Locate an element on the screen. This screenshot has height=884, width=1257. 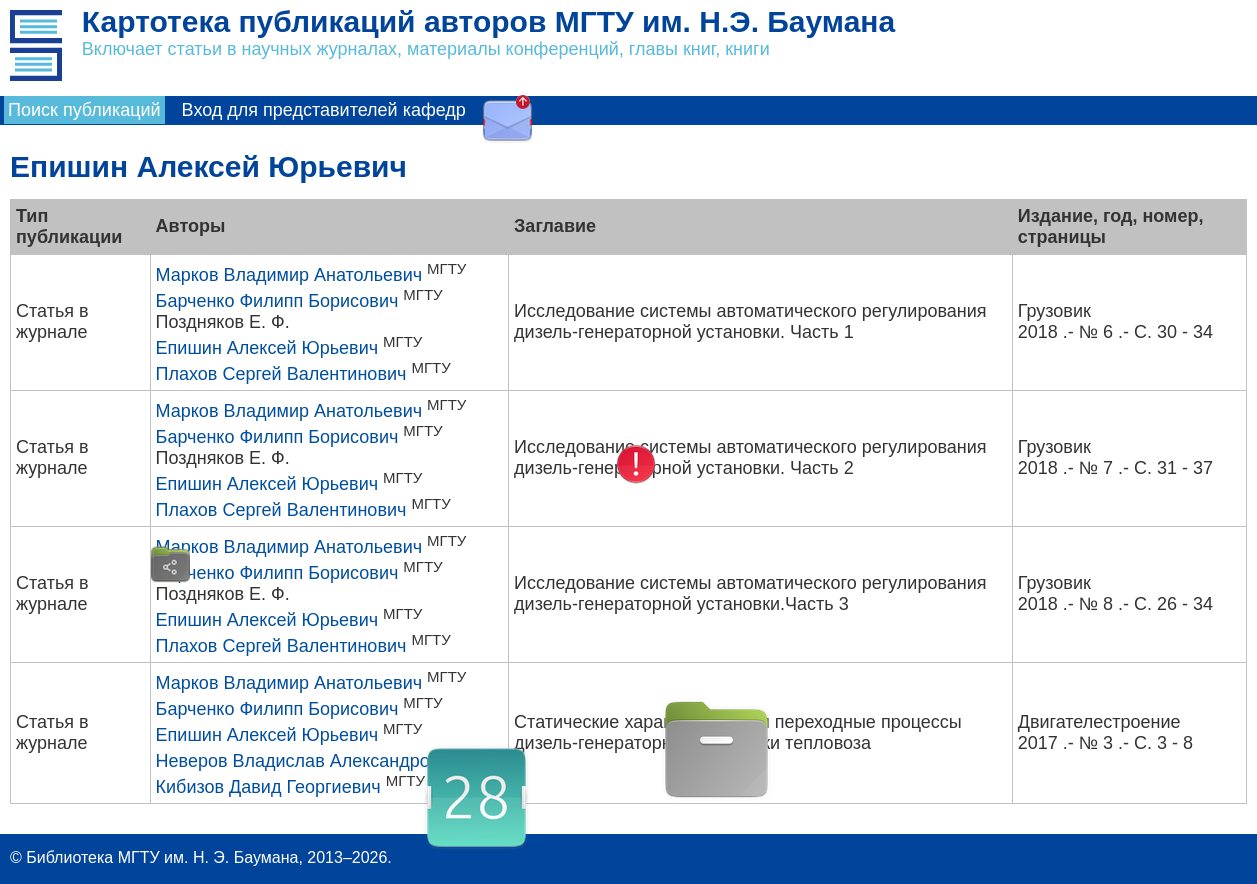
send an email or message is located at coordinates (507, 120).